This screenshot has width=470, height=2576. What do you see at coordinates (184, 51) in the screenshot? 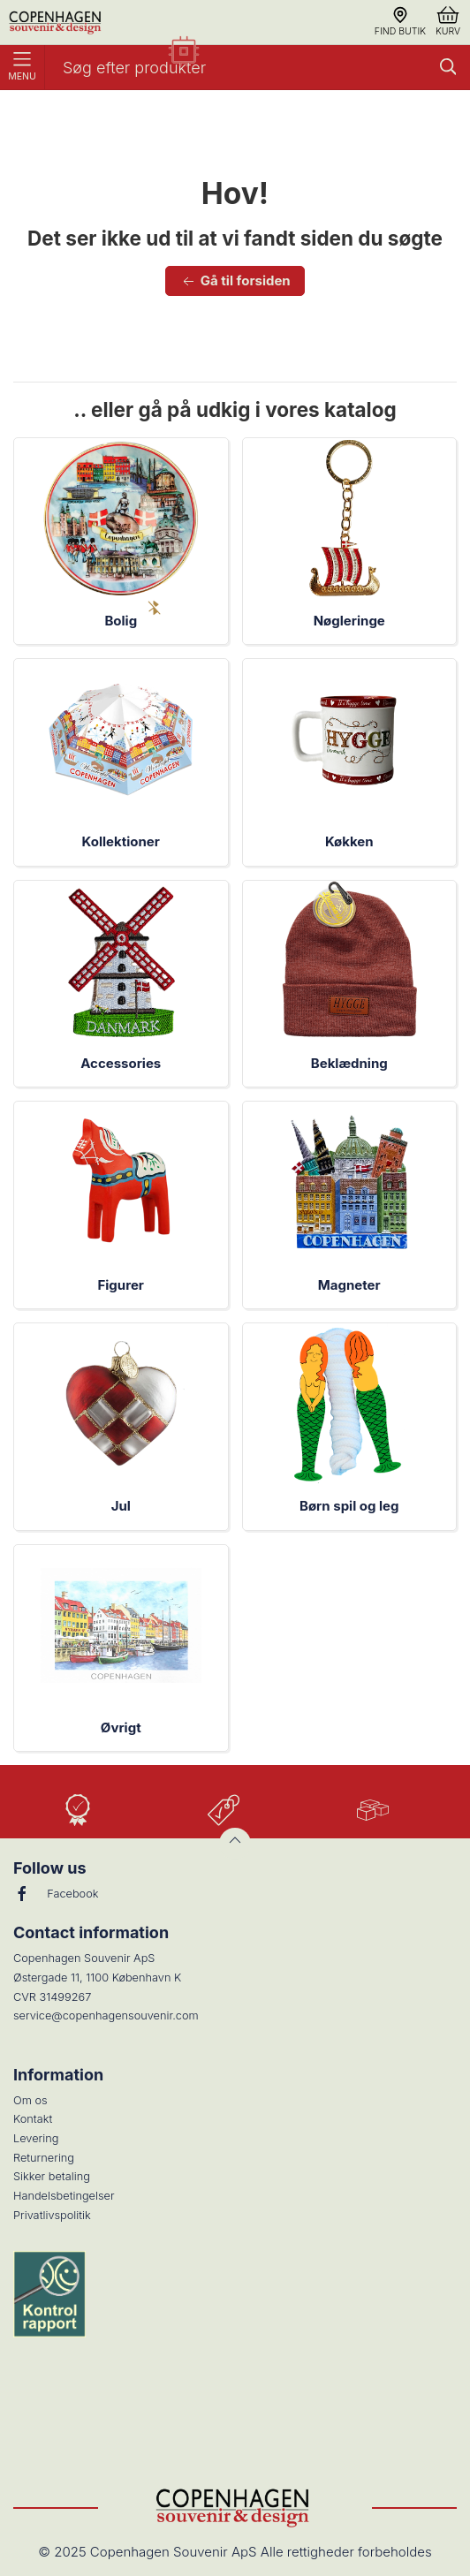
I see `view system processor information` at bounding box center [184, 51].